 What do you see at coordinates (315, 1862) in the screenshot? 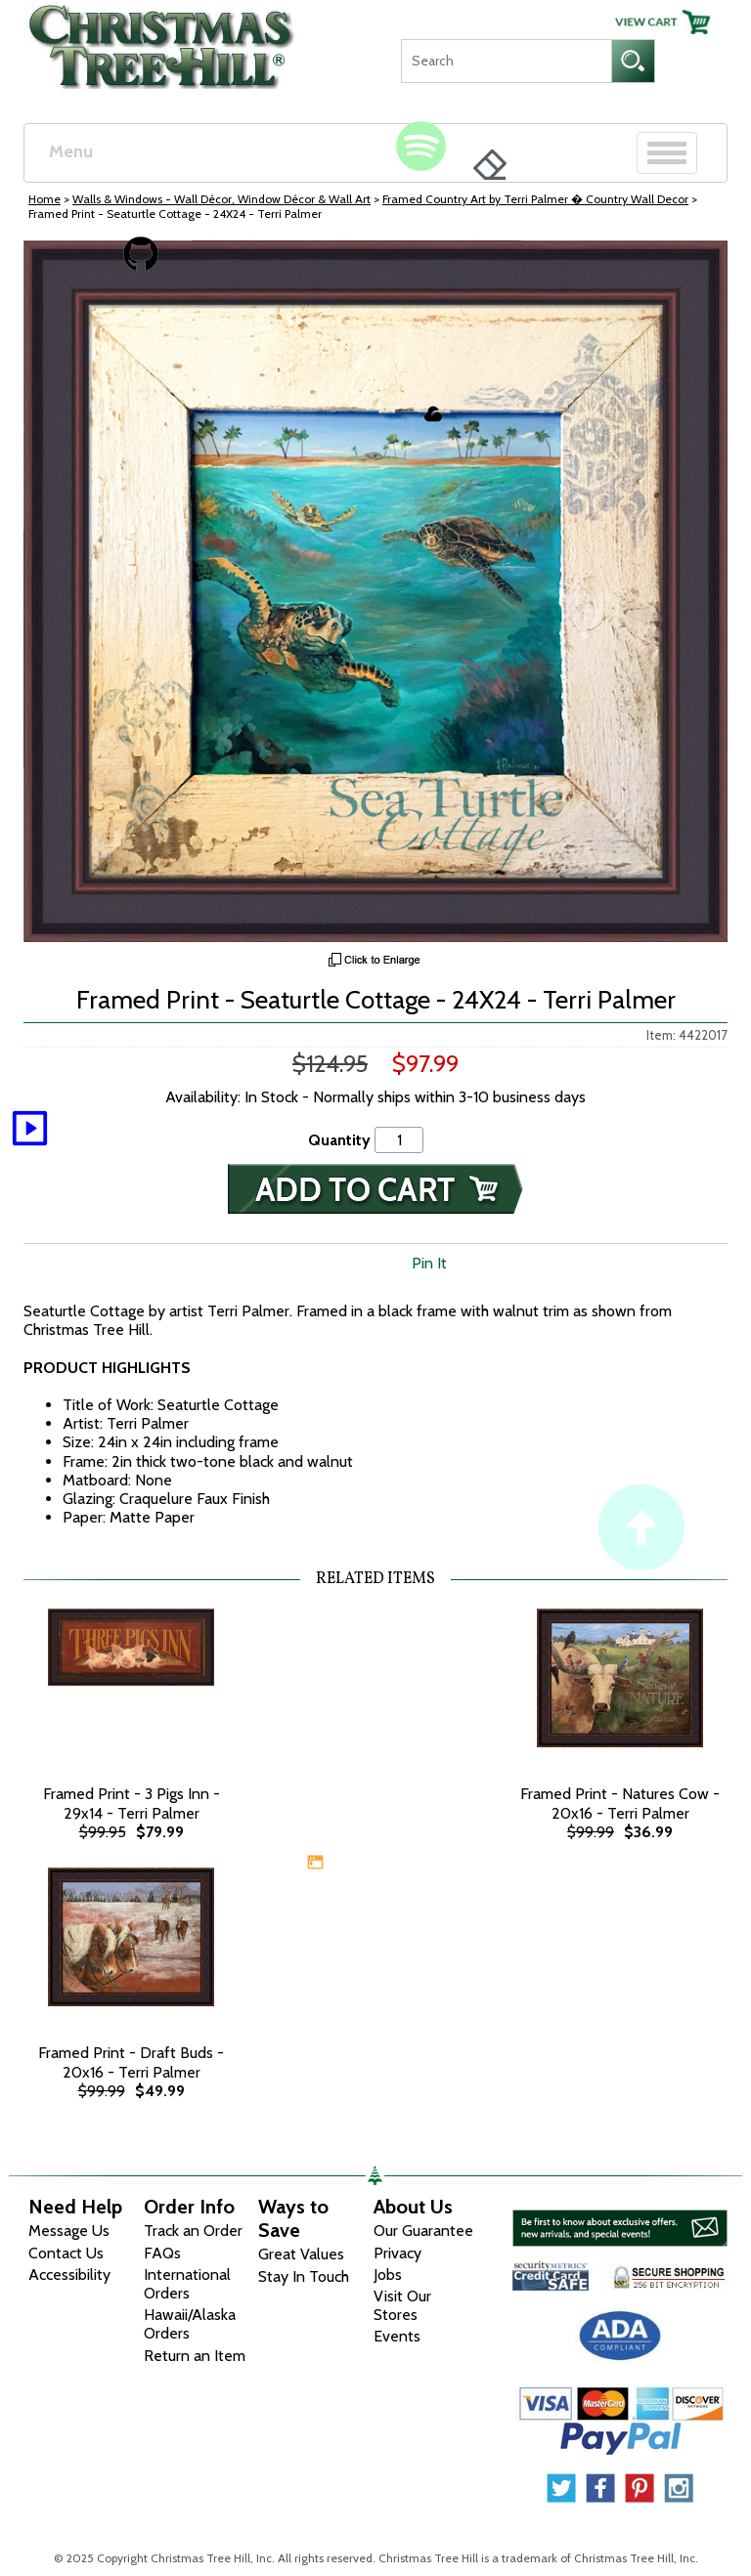
I see `open terminal or command line interface` at bounding box center [315, 1862].